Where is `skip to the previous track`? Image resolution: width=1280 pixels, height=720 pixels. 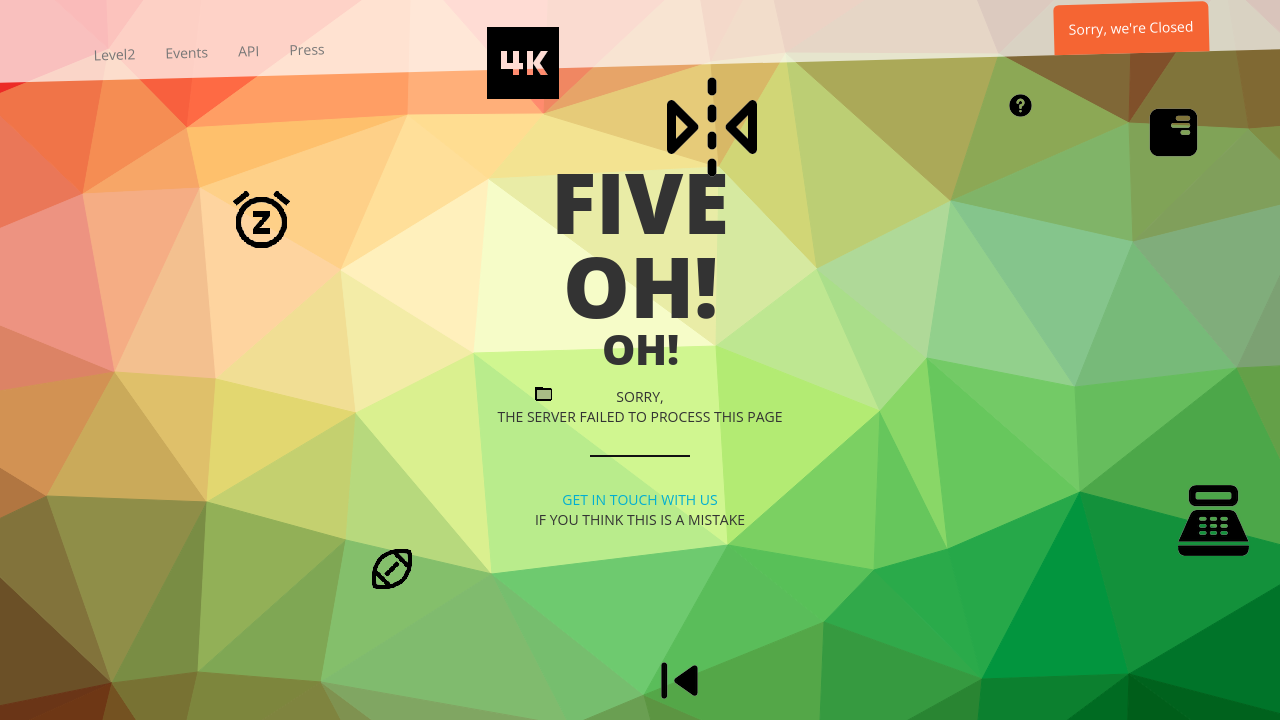 skip to the previous track is located at coordinates (679, 680).